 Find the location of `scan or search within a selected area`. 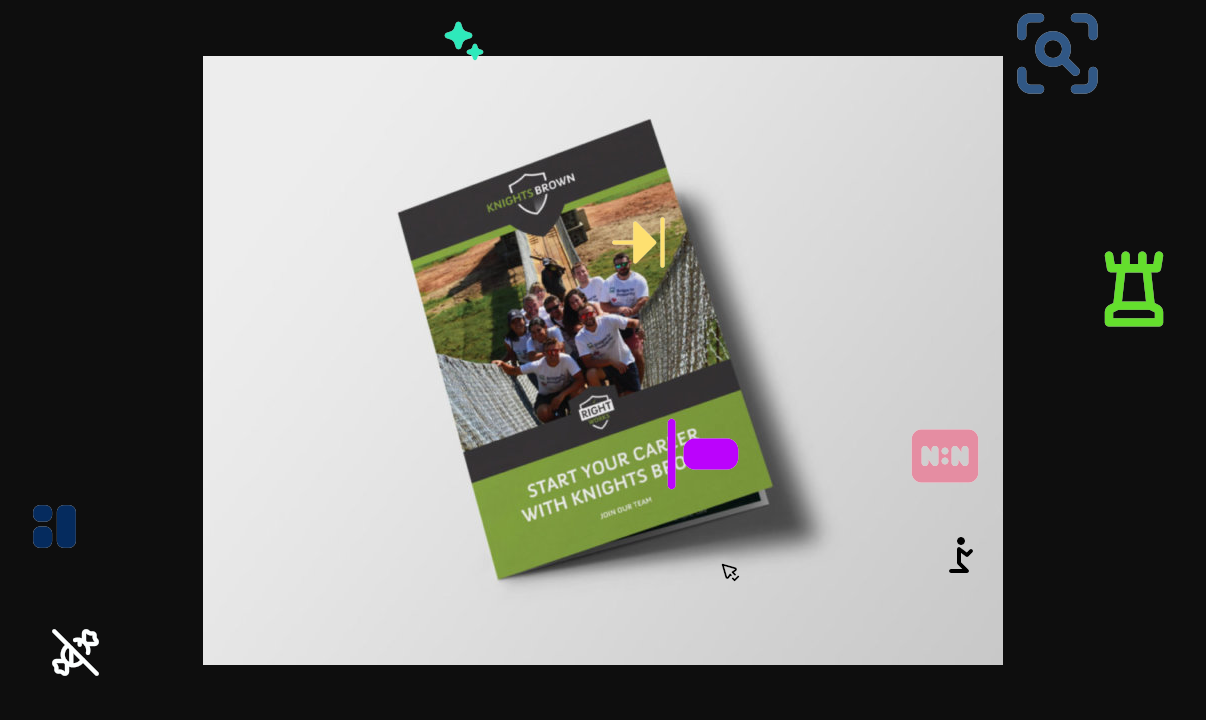

scan or search within a selected area is located at coordinates (1057, 53).